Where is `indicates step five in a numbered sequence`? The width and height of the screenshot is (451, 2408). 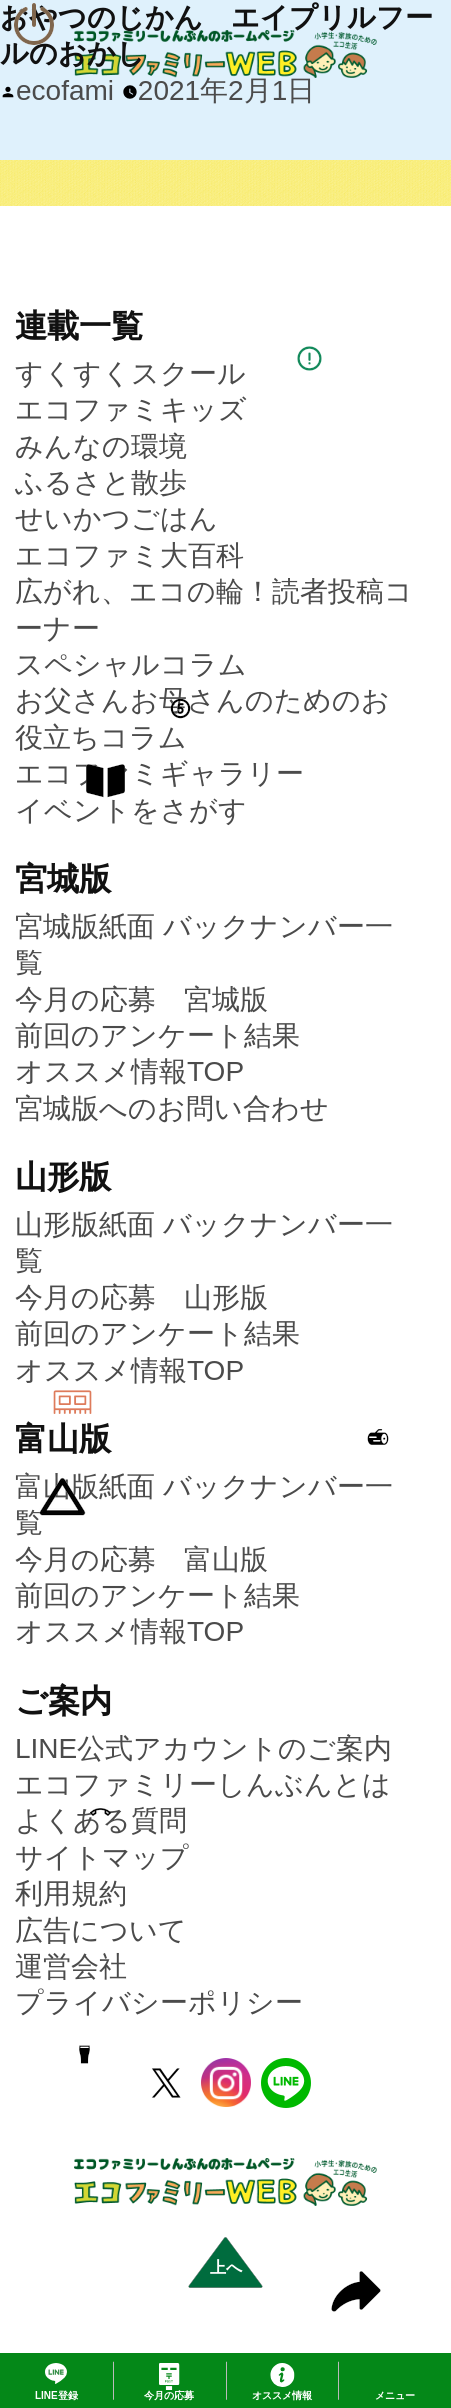
indicates step five in a numbered sequence is located at coordinates (180, 708).